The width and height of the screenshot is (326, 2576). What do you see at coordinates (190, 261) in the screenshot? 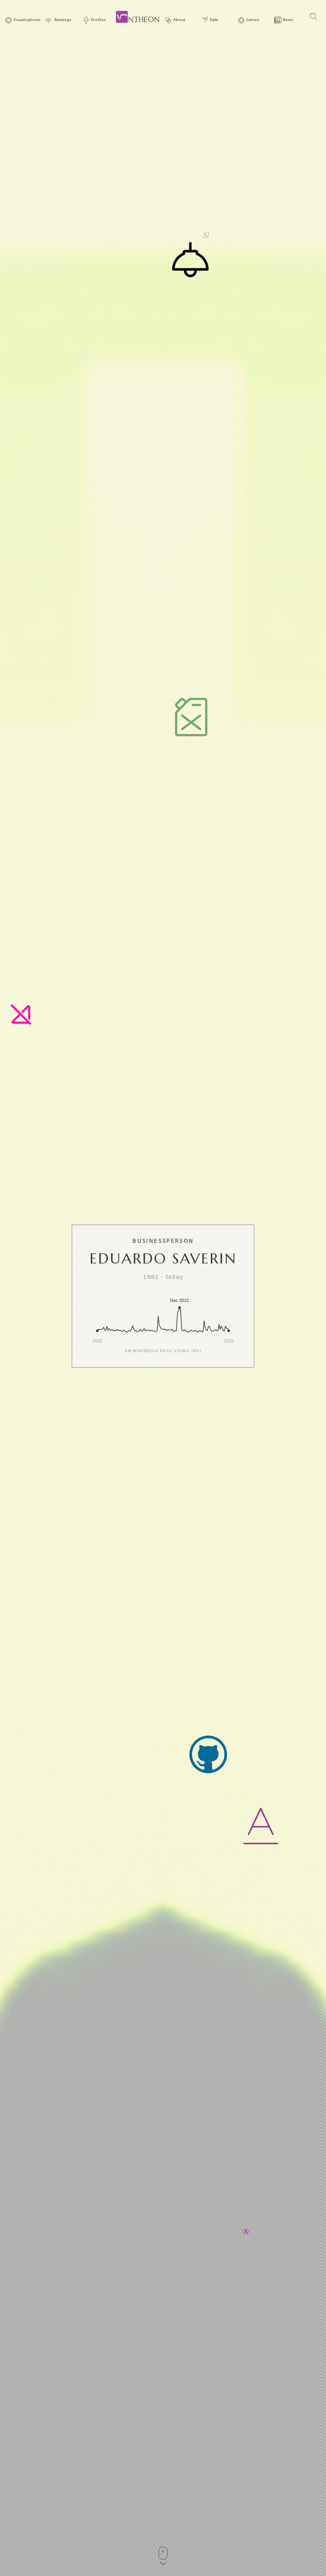
I see `toggle pendant lamp or ceiling light` at bounding box center [190, 261].